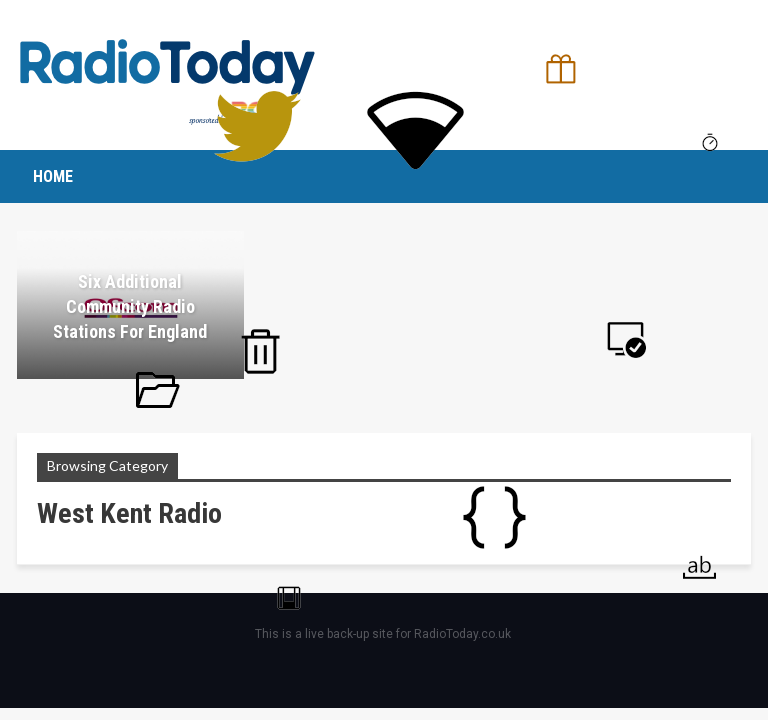 Image resolution: width=768 pixels, height=720 pixels. I want to click on toggle whole word search matching, so click(699, 566).